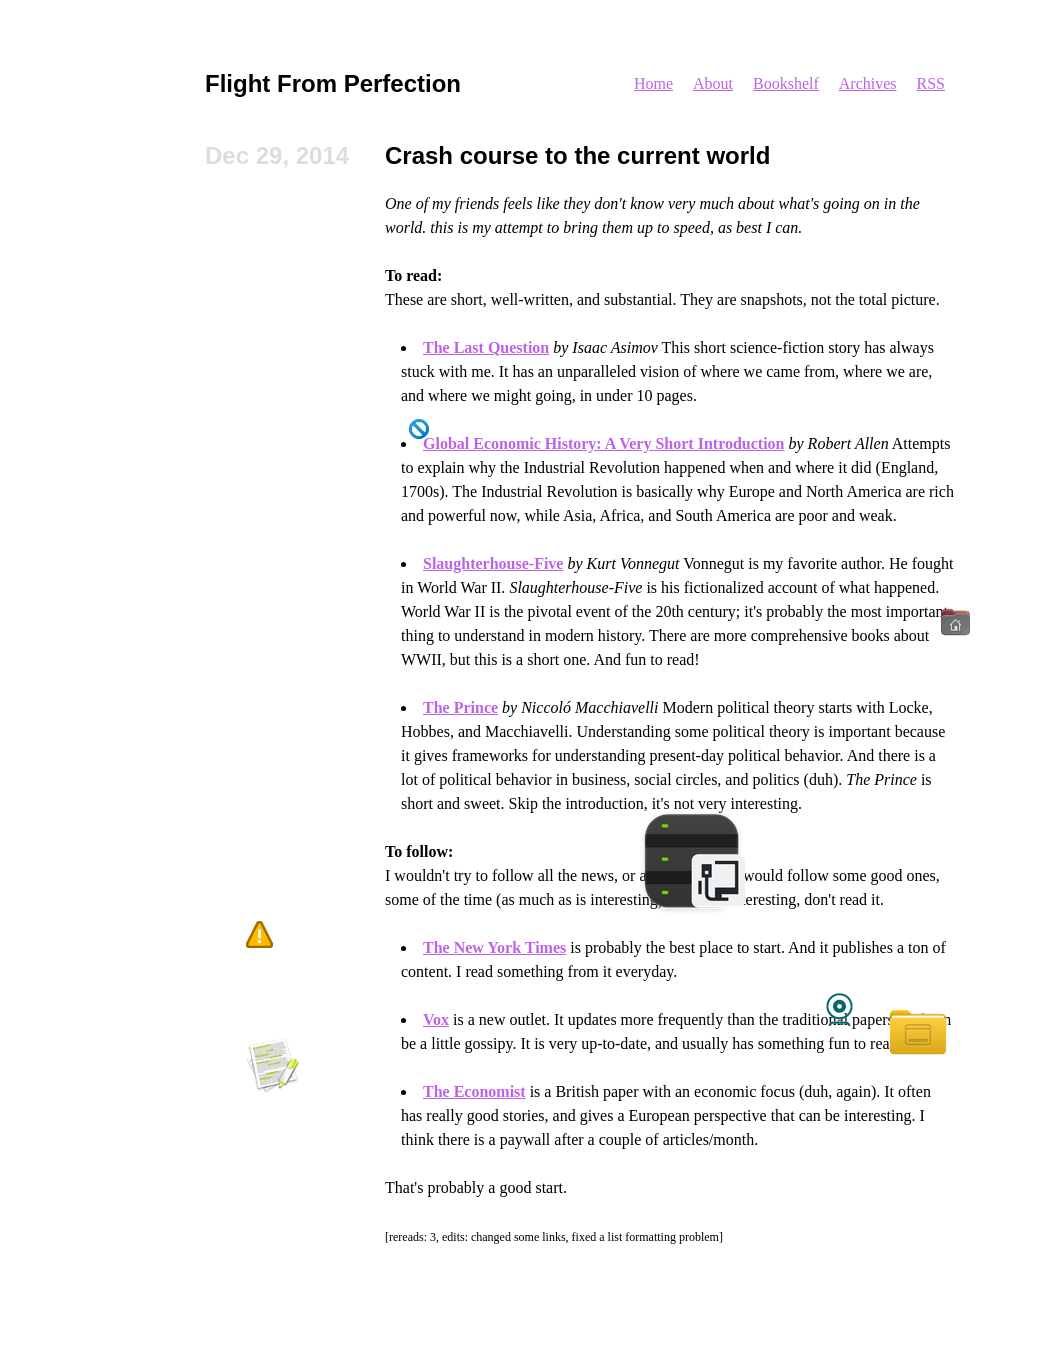 The width and height of the screenshot is (1039, 1345). What do you see at coordinates (419, 429) in the screenshot?
I see `indicates access denied or permission blocked` at bounding box center [419, 429].